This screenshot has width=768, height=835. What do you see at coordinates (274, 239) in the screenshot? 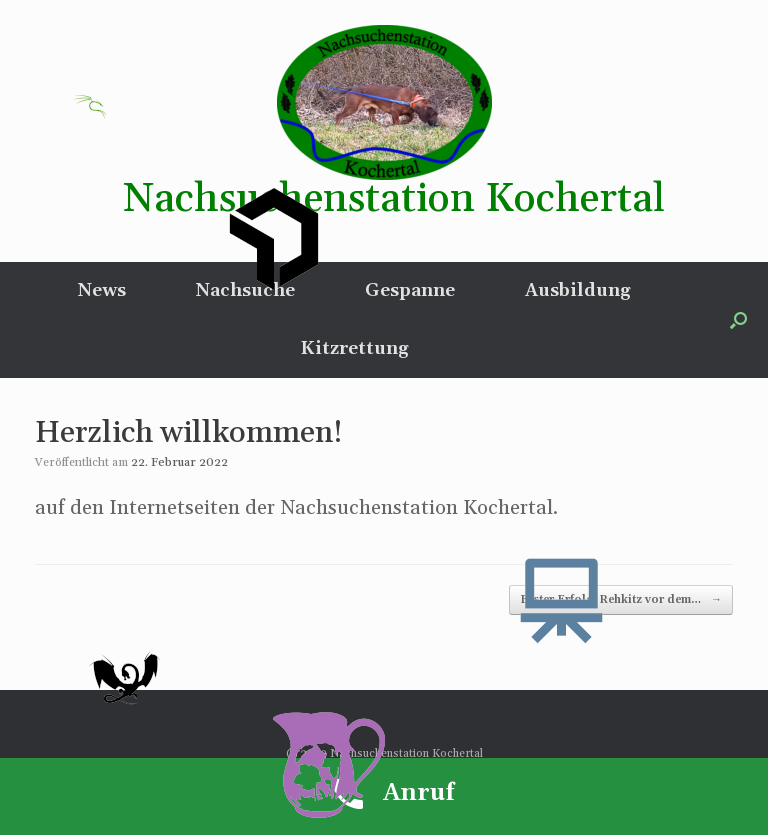
I see `new relic application performance monitoring logo` at bounding box center [274, 239].